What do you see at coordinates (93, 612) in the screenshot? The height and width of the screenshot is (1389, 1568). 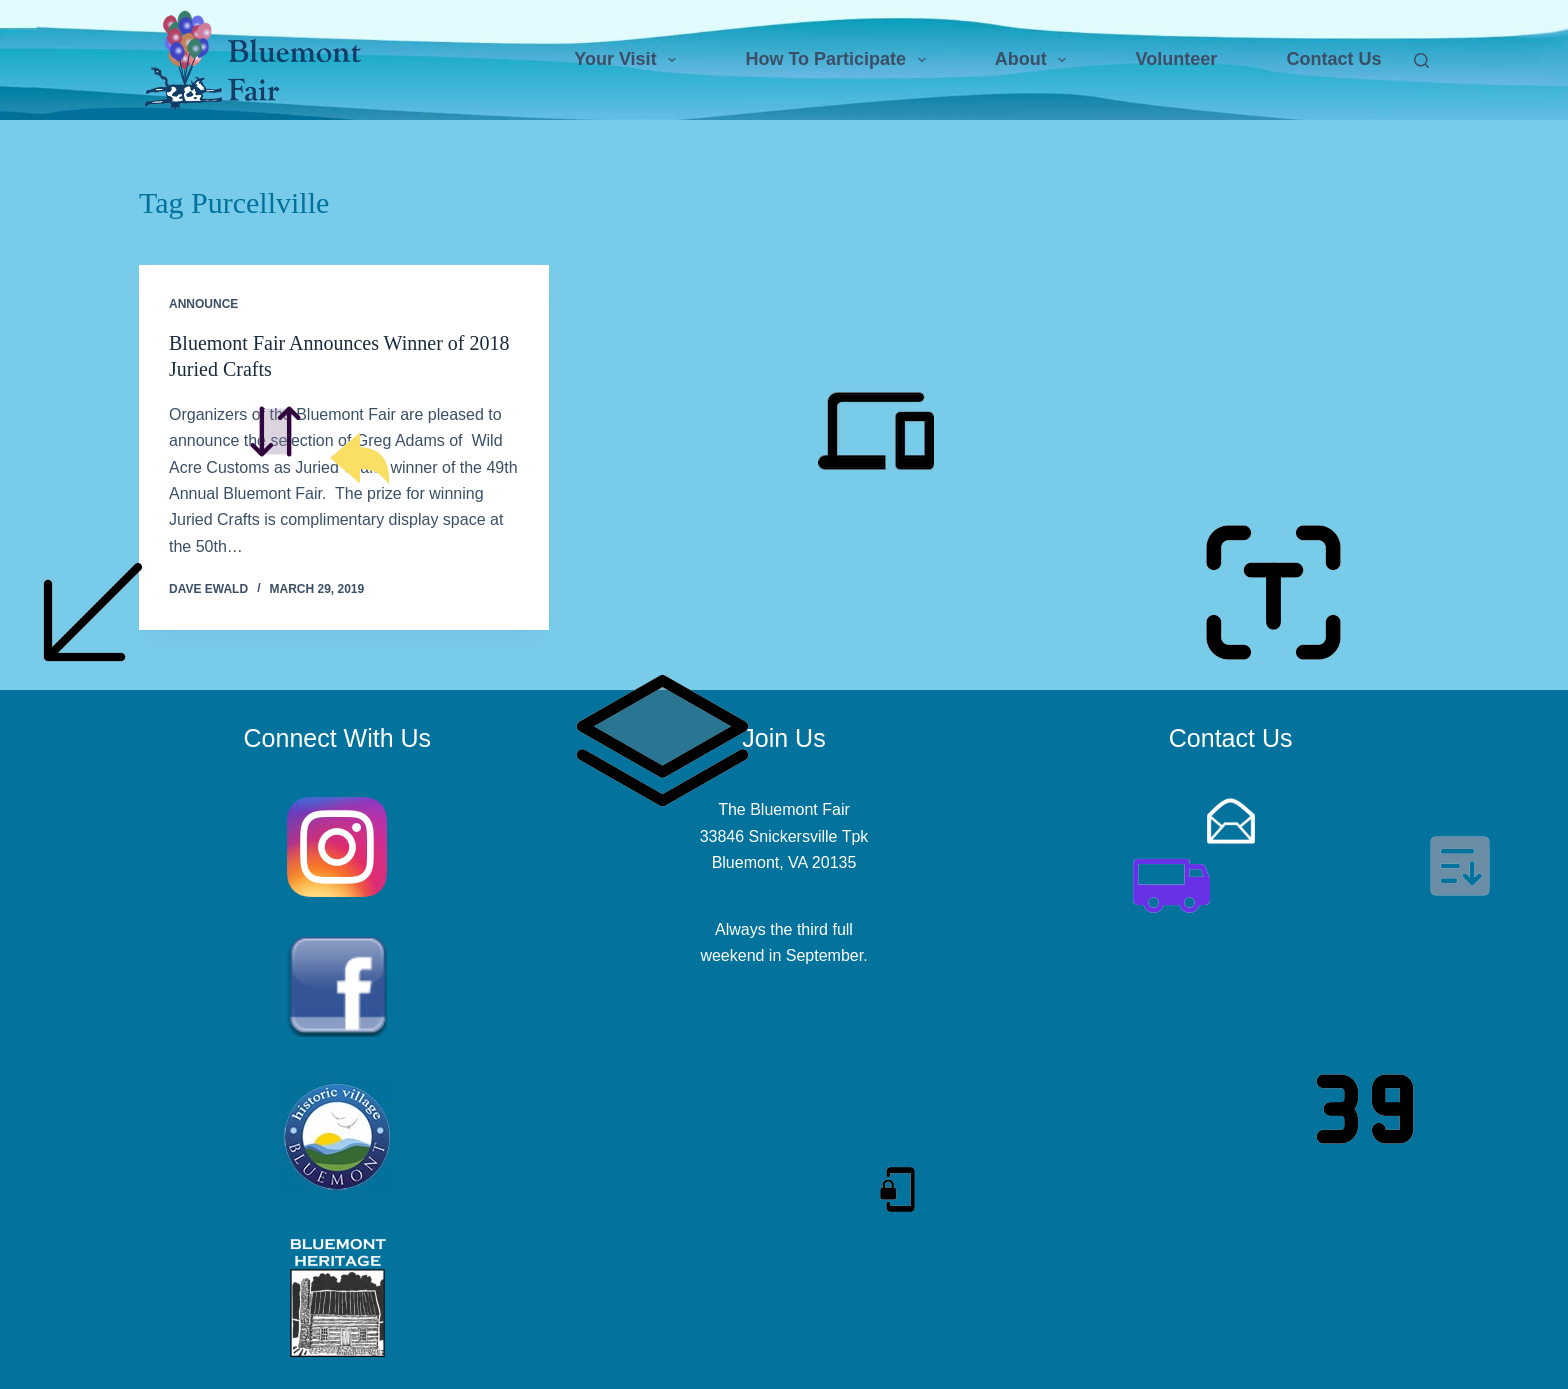 I see `navigate to previous or lower-left content` at bounding box center [93, 612].